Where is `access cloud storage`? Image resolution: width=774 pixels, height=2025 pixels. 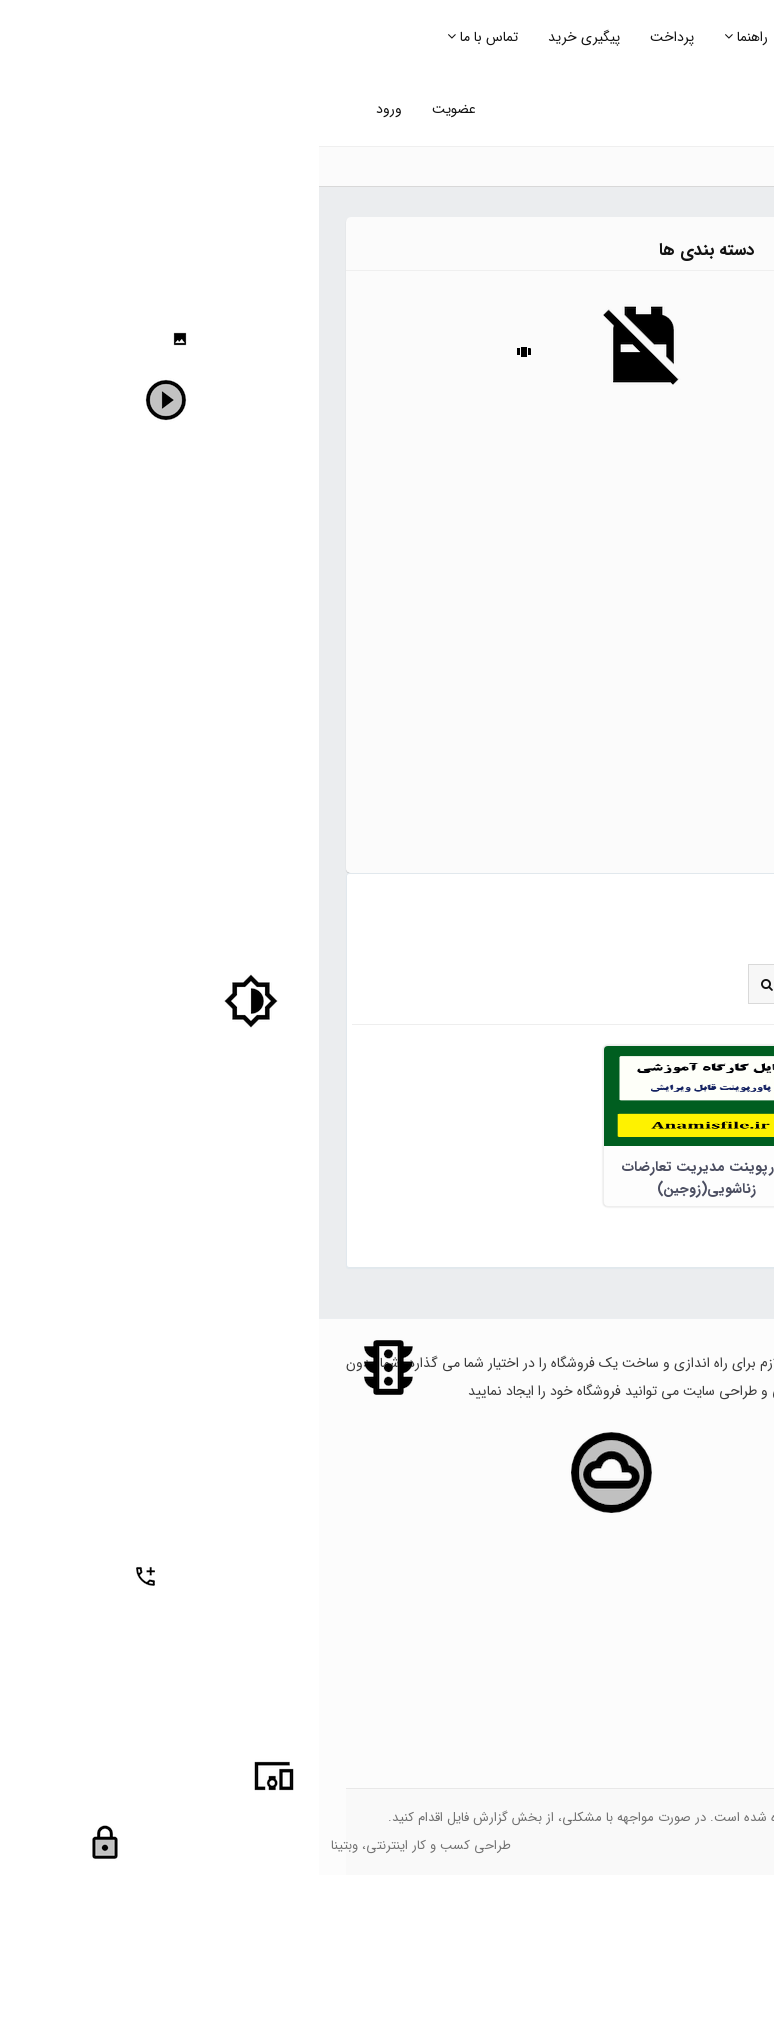 access cloud storage is located at coordinates (611, 1472).